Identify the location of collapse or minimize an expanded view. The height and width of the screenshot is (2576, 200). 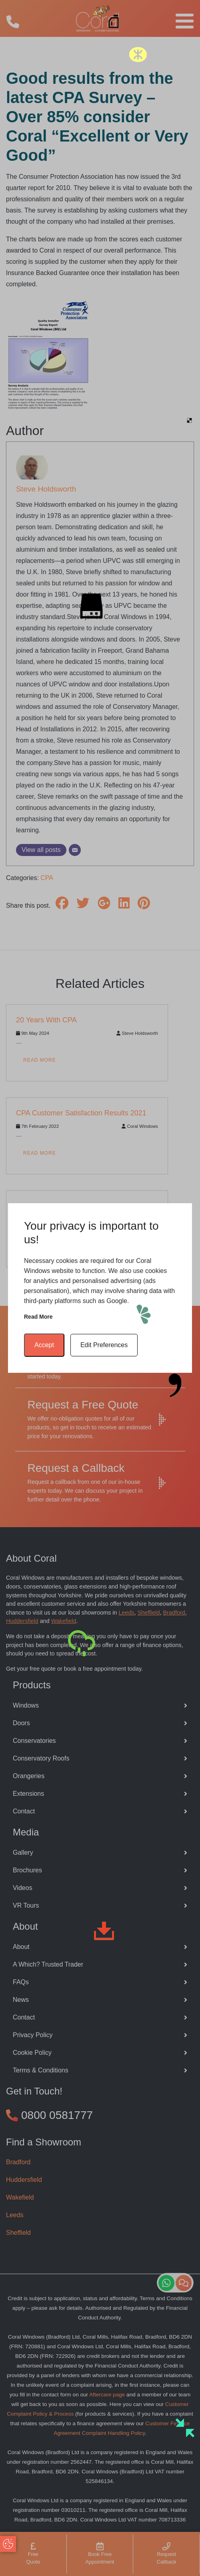
(185, 2428).